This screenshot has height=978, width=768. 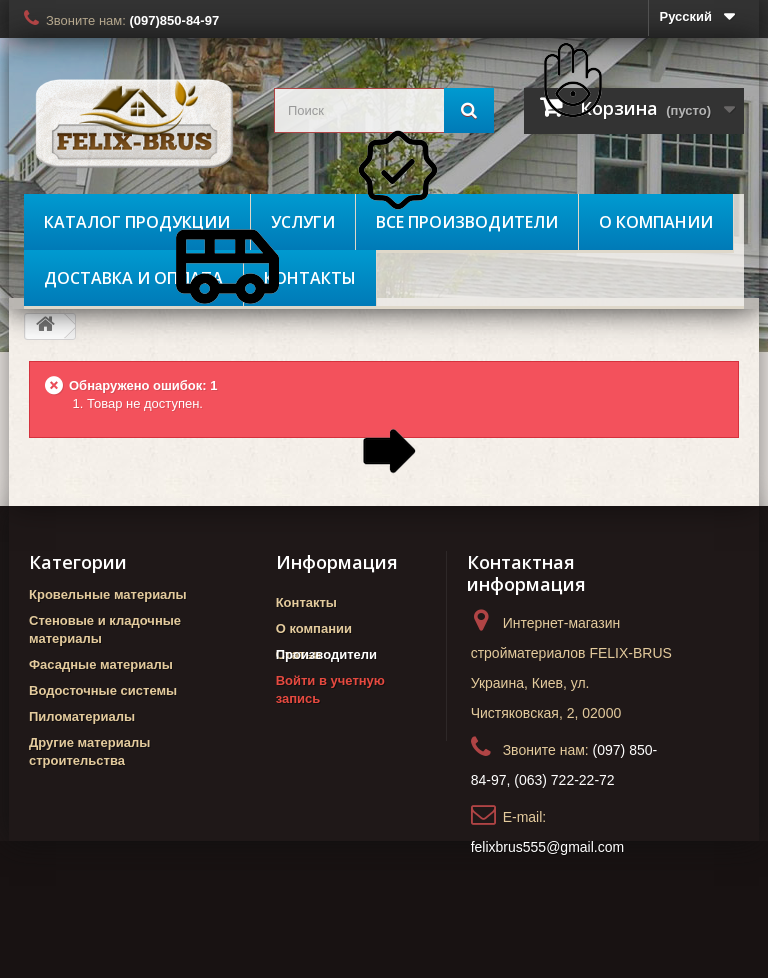 What do you see at coordinates (398, 170) in the screenshot?
I see `verified or authenticated status` at bounding box center [398, 170].